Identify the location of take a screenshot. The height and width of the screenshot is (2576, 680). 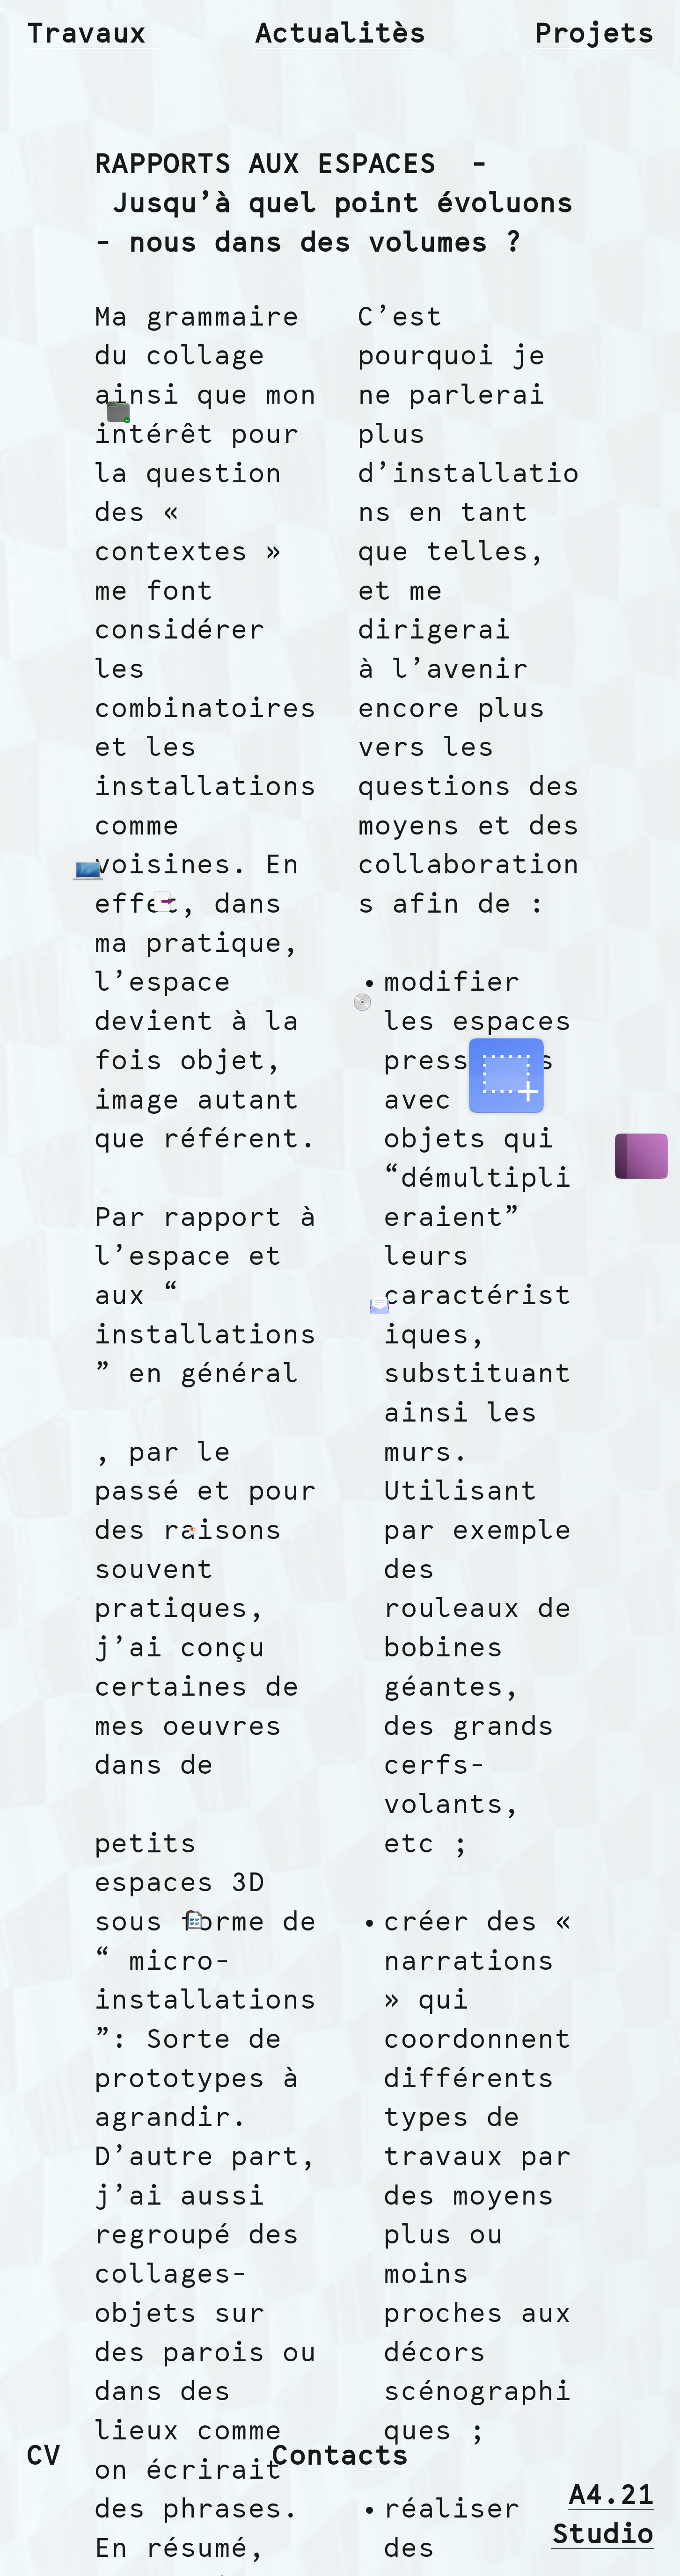
(506, 1075).